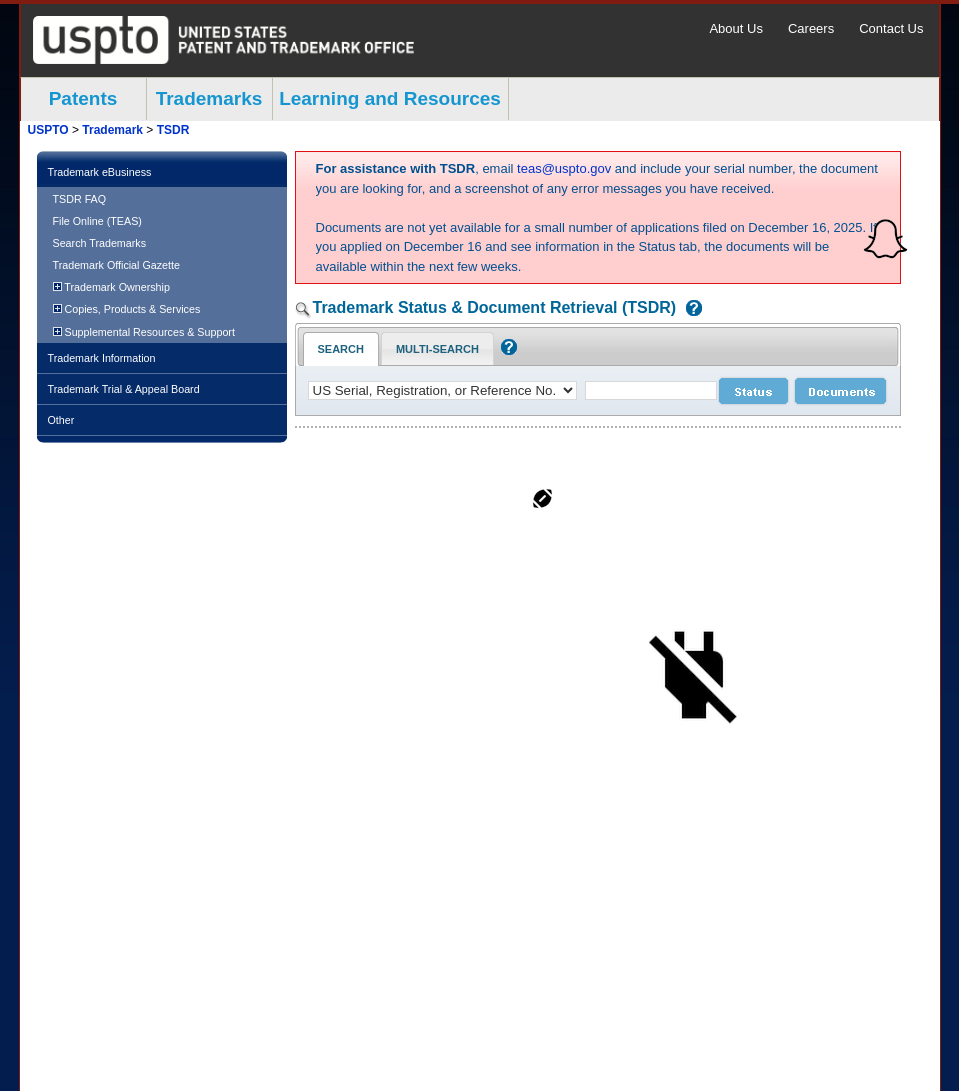 This screenshot has height=1091, width=959. What do you see at coordinates (542, 498) in the screenshot?
I see `access sports or football content` at bounding box center [542, 498].